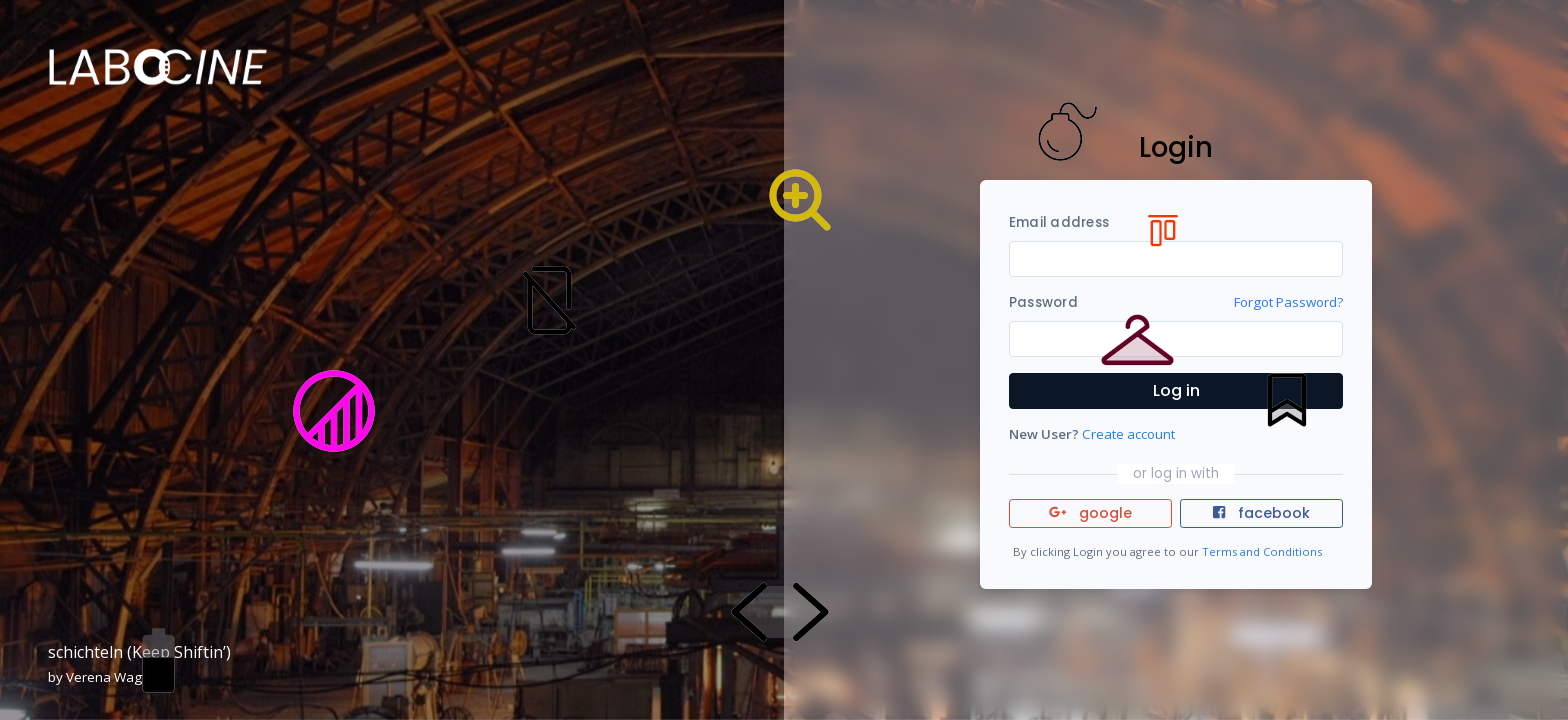 The image size is (1568, 720). What do you see at coordinates (1064, 130) in the screenshot?
I see `indicates a destructive or irreversible action` at bounding box center [1064, 130].